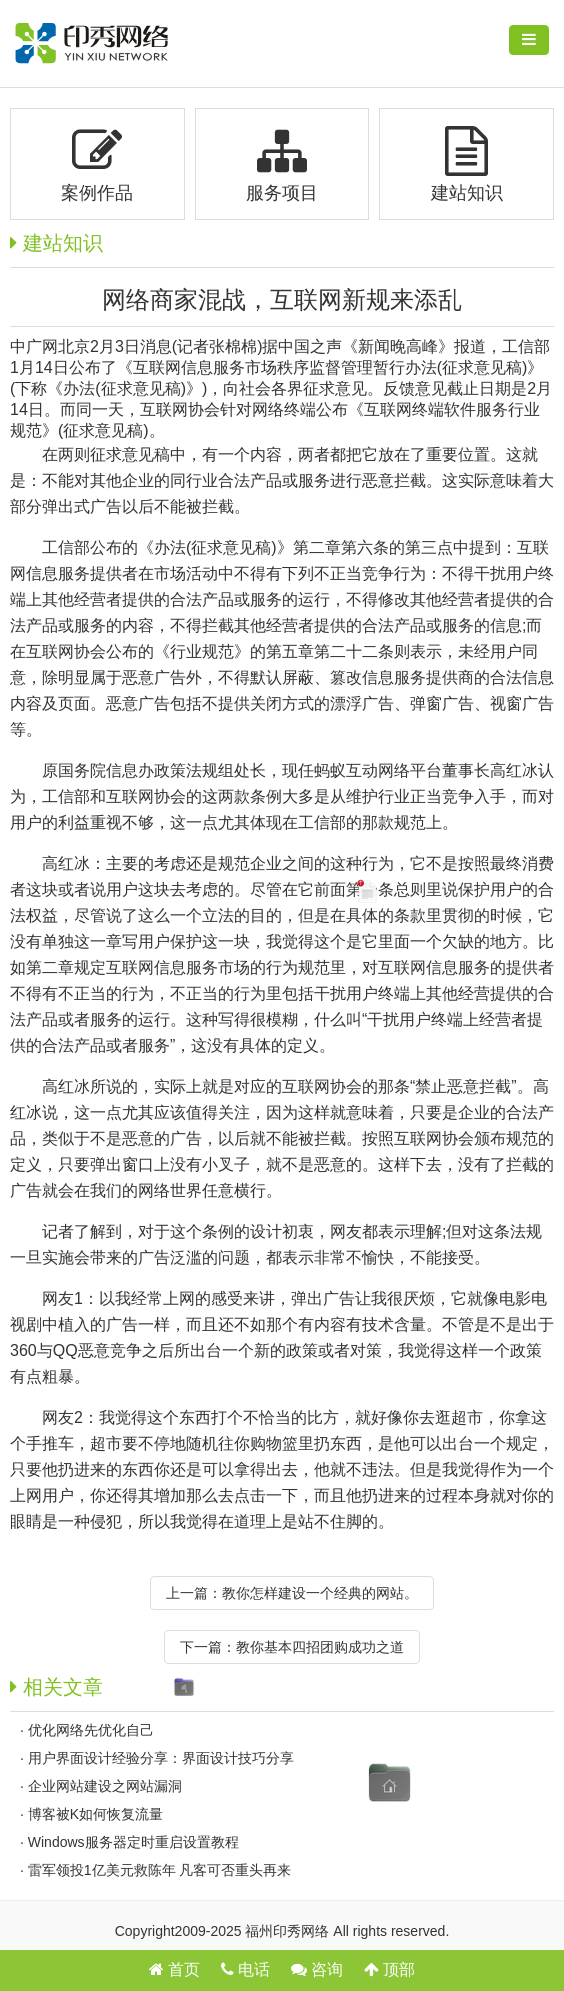 This screenshot has width=564, height=1991. Describe the element at coordinates (367, 891) in the screenshot. I see `send or share a document` at that location.